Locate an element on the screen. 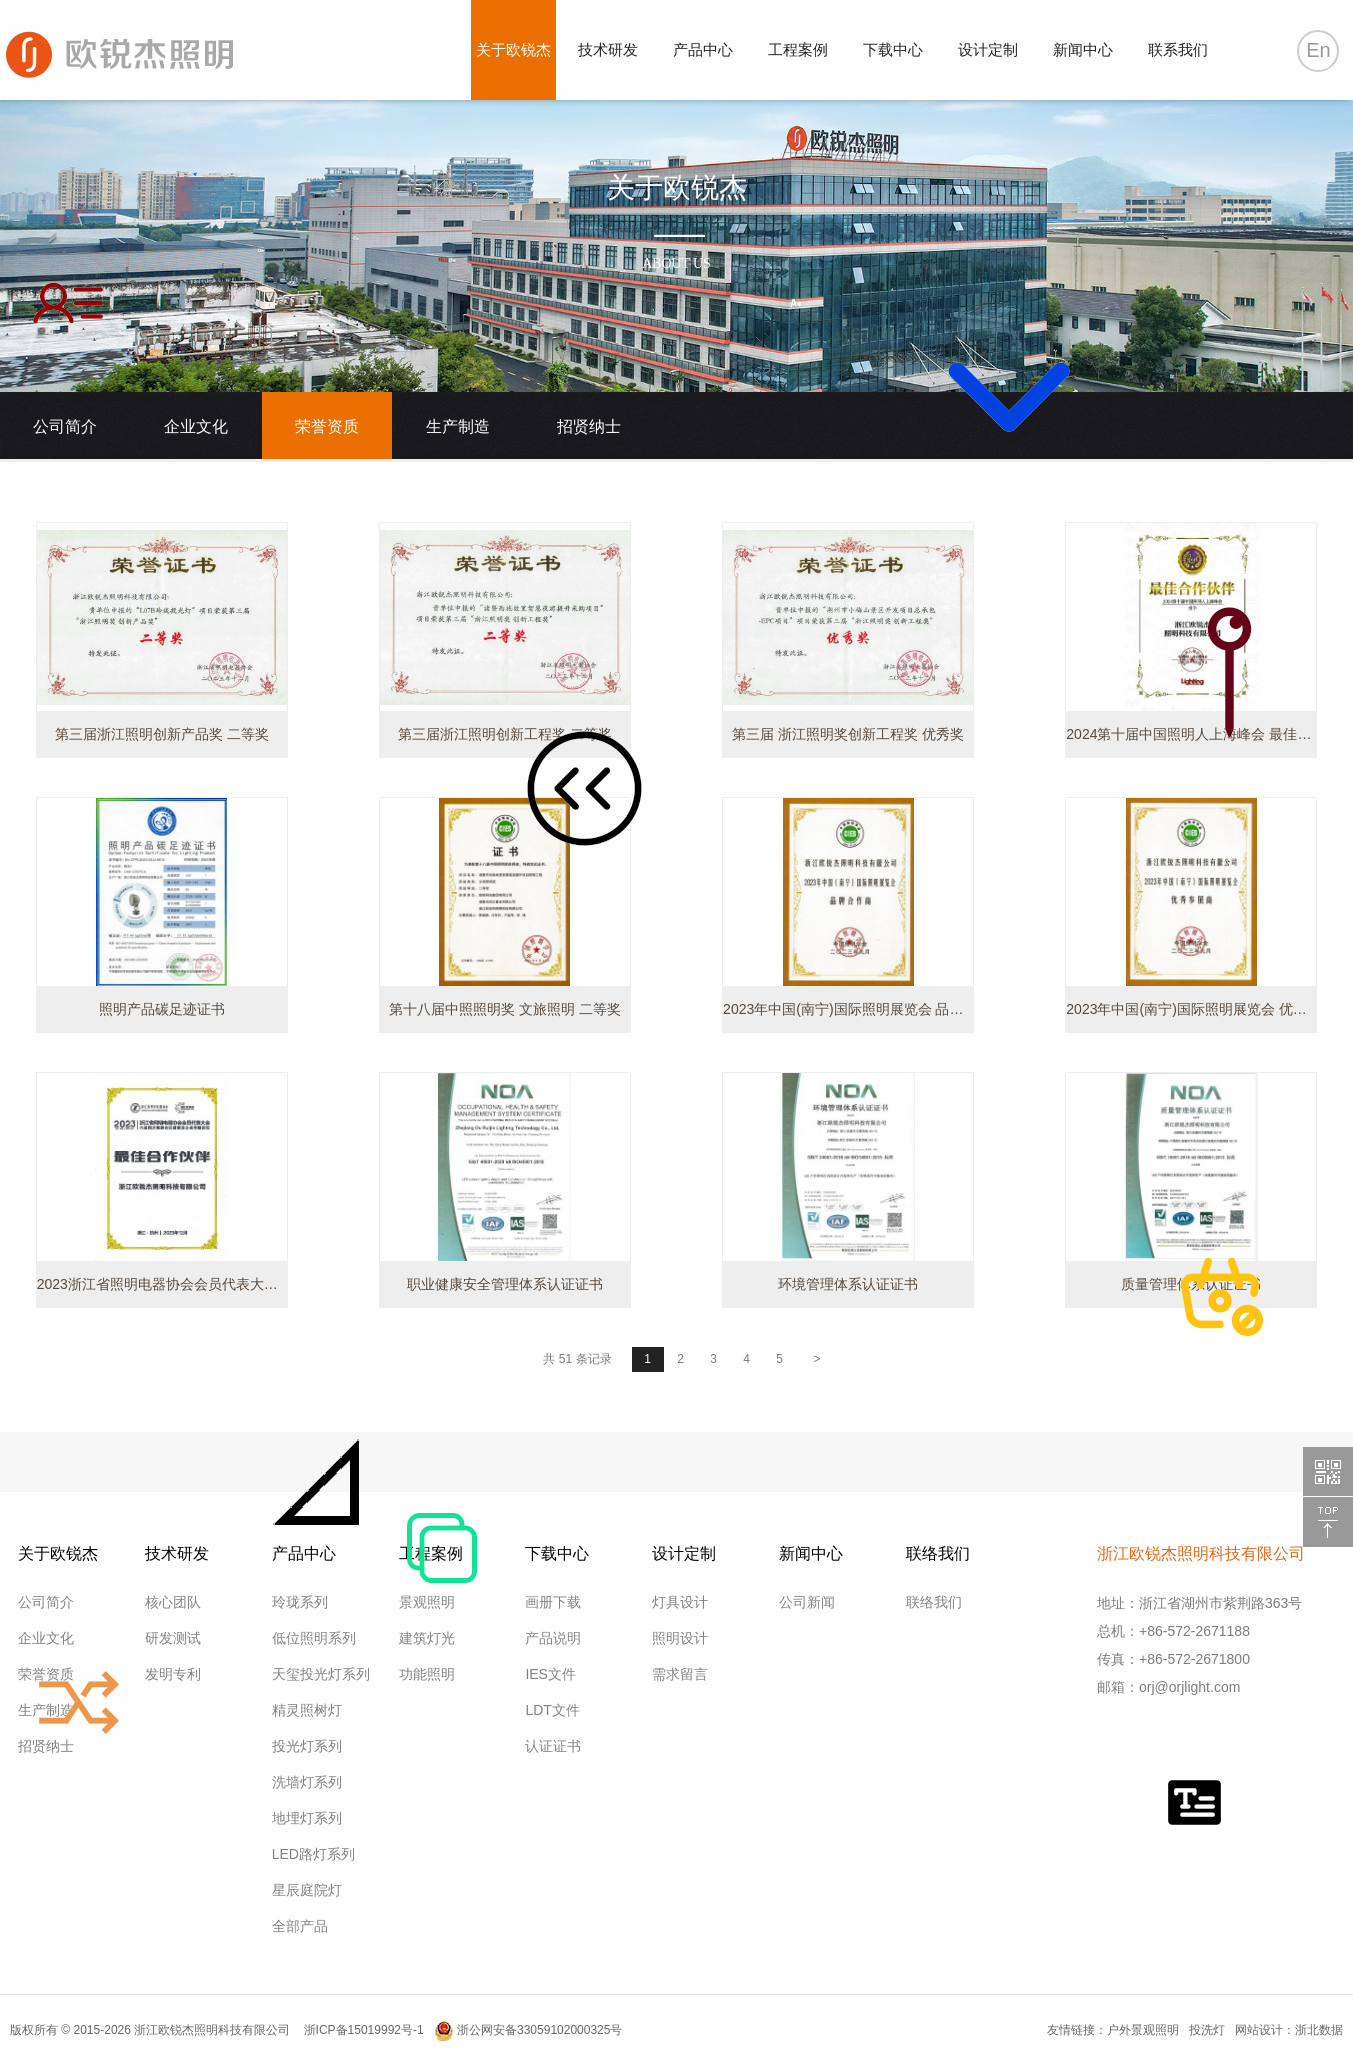  indicates no cellular signal available is located at coordinates (316, 1482).